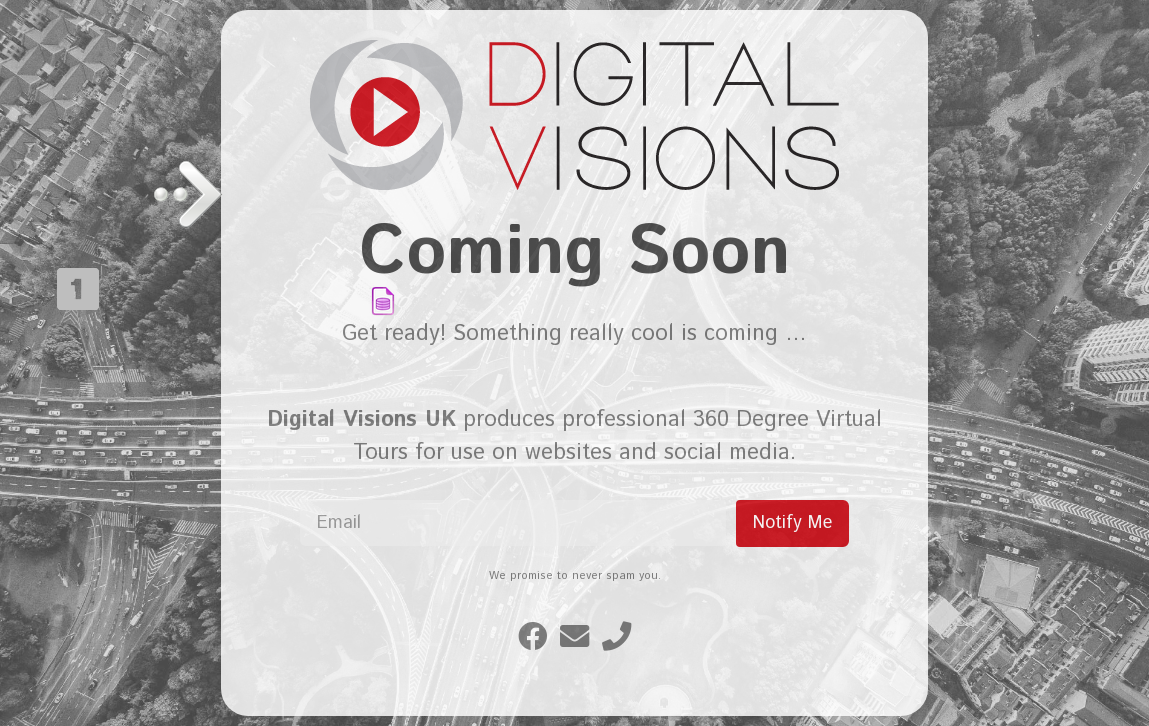 The width and height of the screenshot is (1149, 726). What do you see at coordinates (383, 301) in the screenshot?
I see `open a database file` at bounding box center [383, 301].